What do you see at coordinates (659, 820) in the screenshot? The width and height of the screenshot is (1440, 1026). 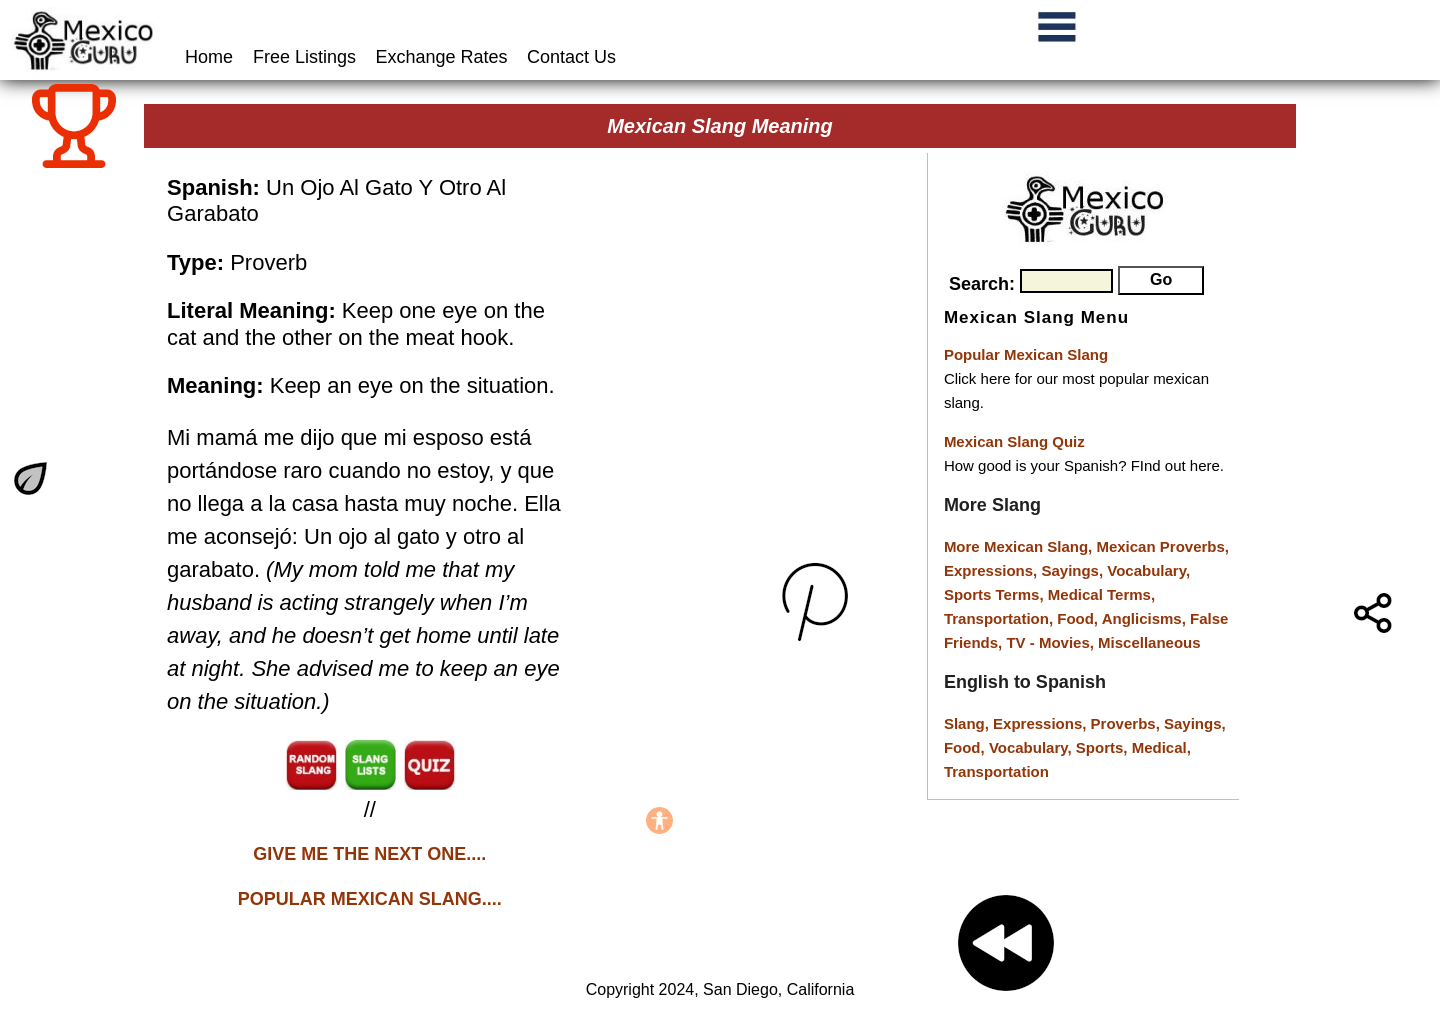 I see `access accessibility settings` at bounding box center [659, 820].